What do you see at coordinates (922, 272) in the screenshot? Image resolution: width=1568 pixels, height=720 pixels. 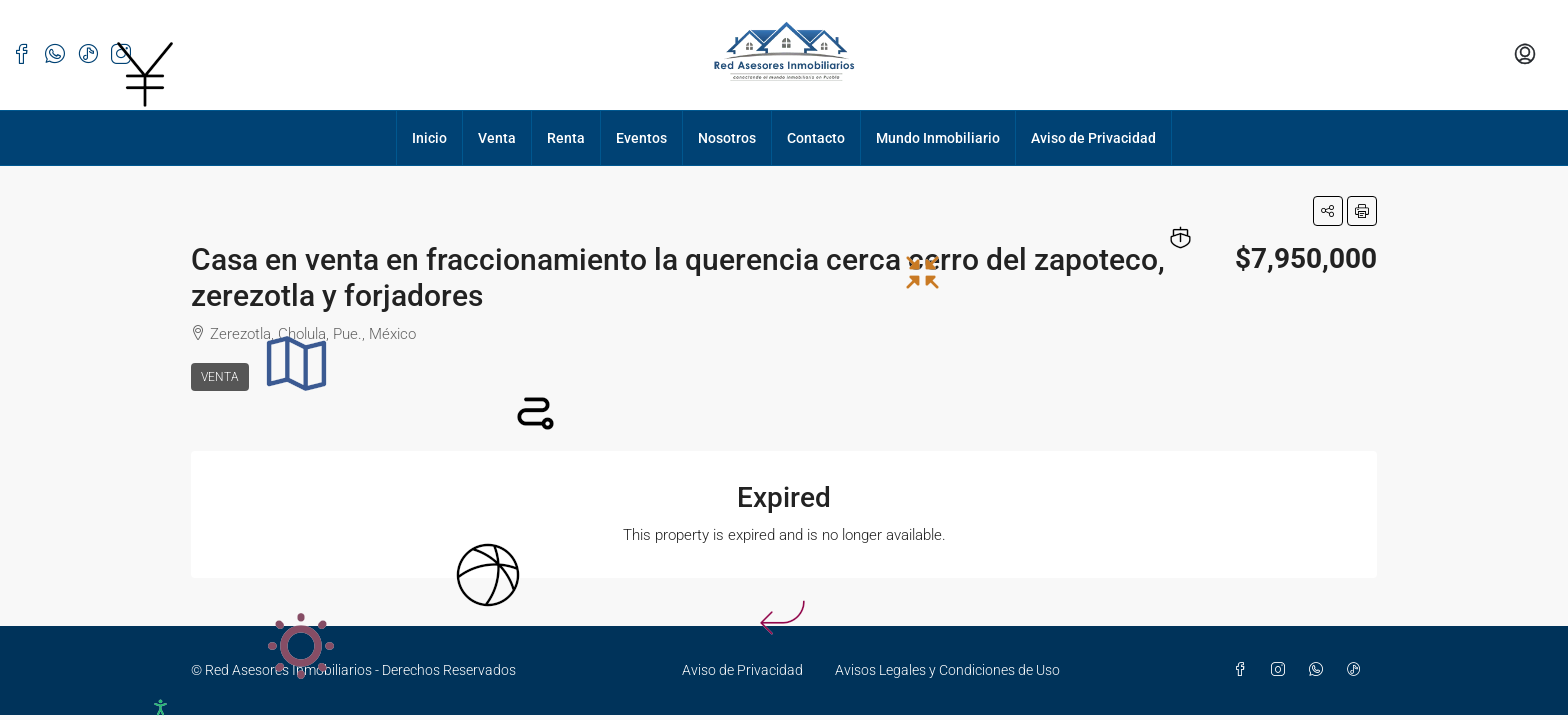 I see `exit fullscreen mode` at bounding box center [922, 272].